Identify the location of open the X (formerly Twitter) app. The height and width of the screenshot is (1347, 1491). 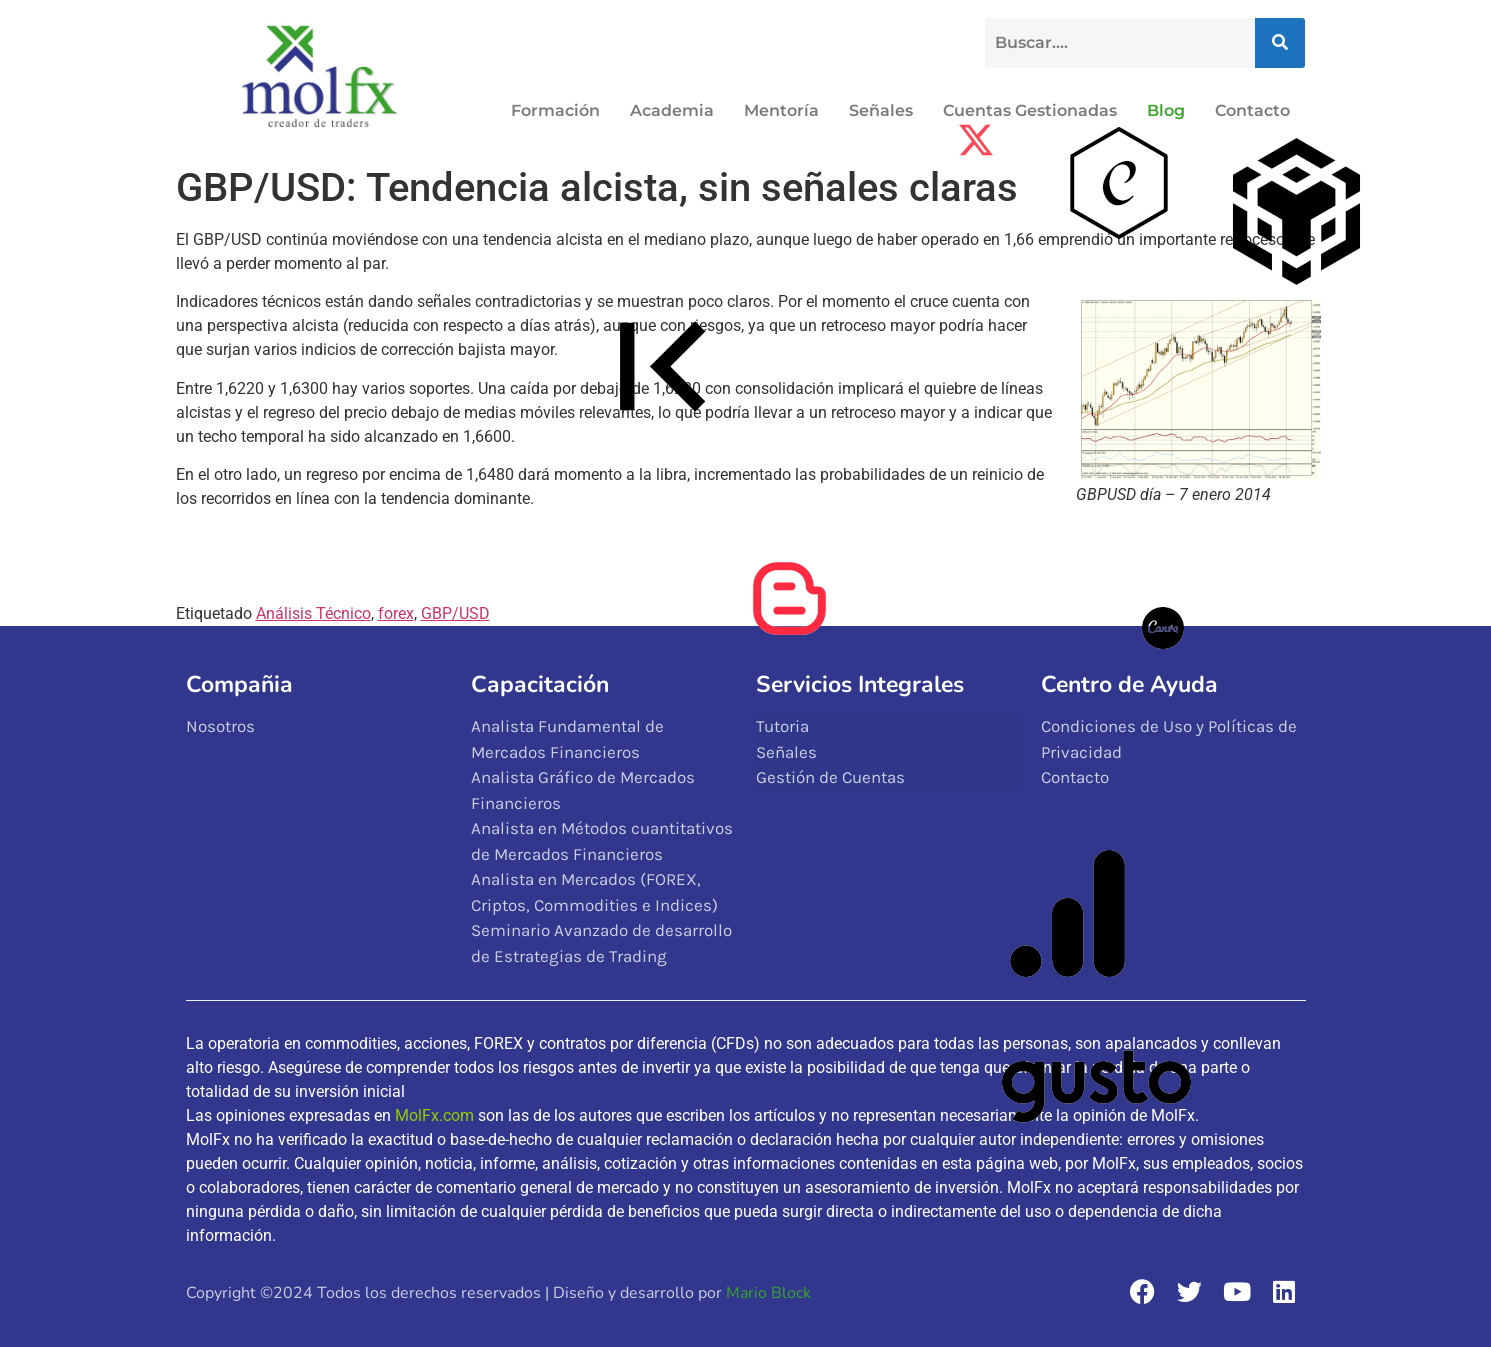
(976, 140).